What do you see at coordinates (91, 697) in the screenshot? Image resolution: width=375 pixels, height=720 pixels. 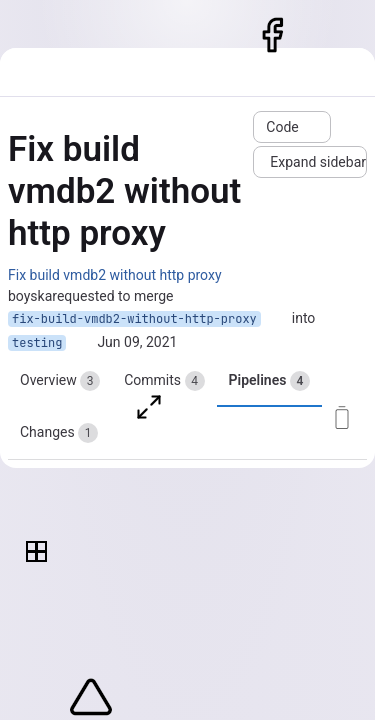 I see `indicates a warning or caution state` at bounding box center [91, 697].